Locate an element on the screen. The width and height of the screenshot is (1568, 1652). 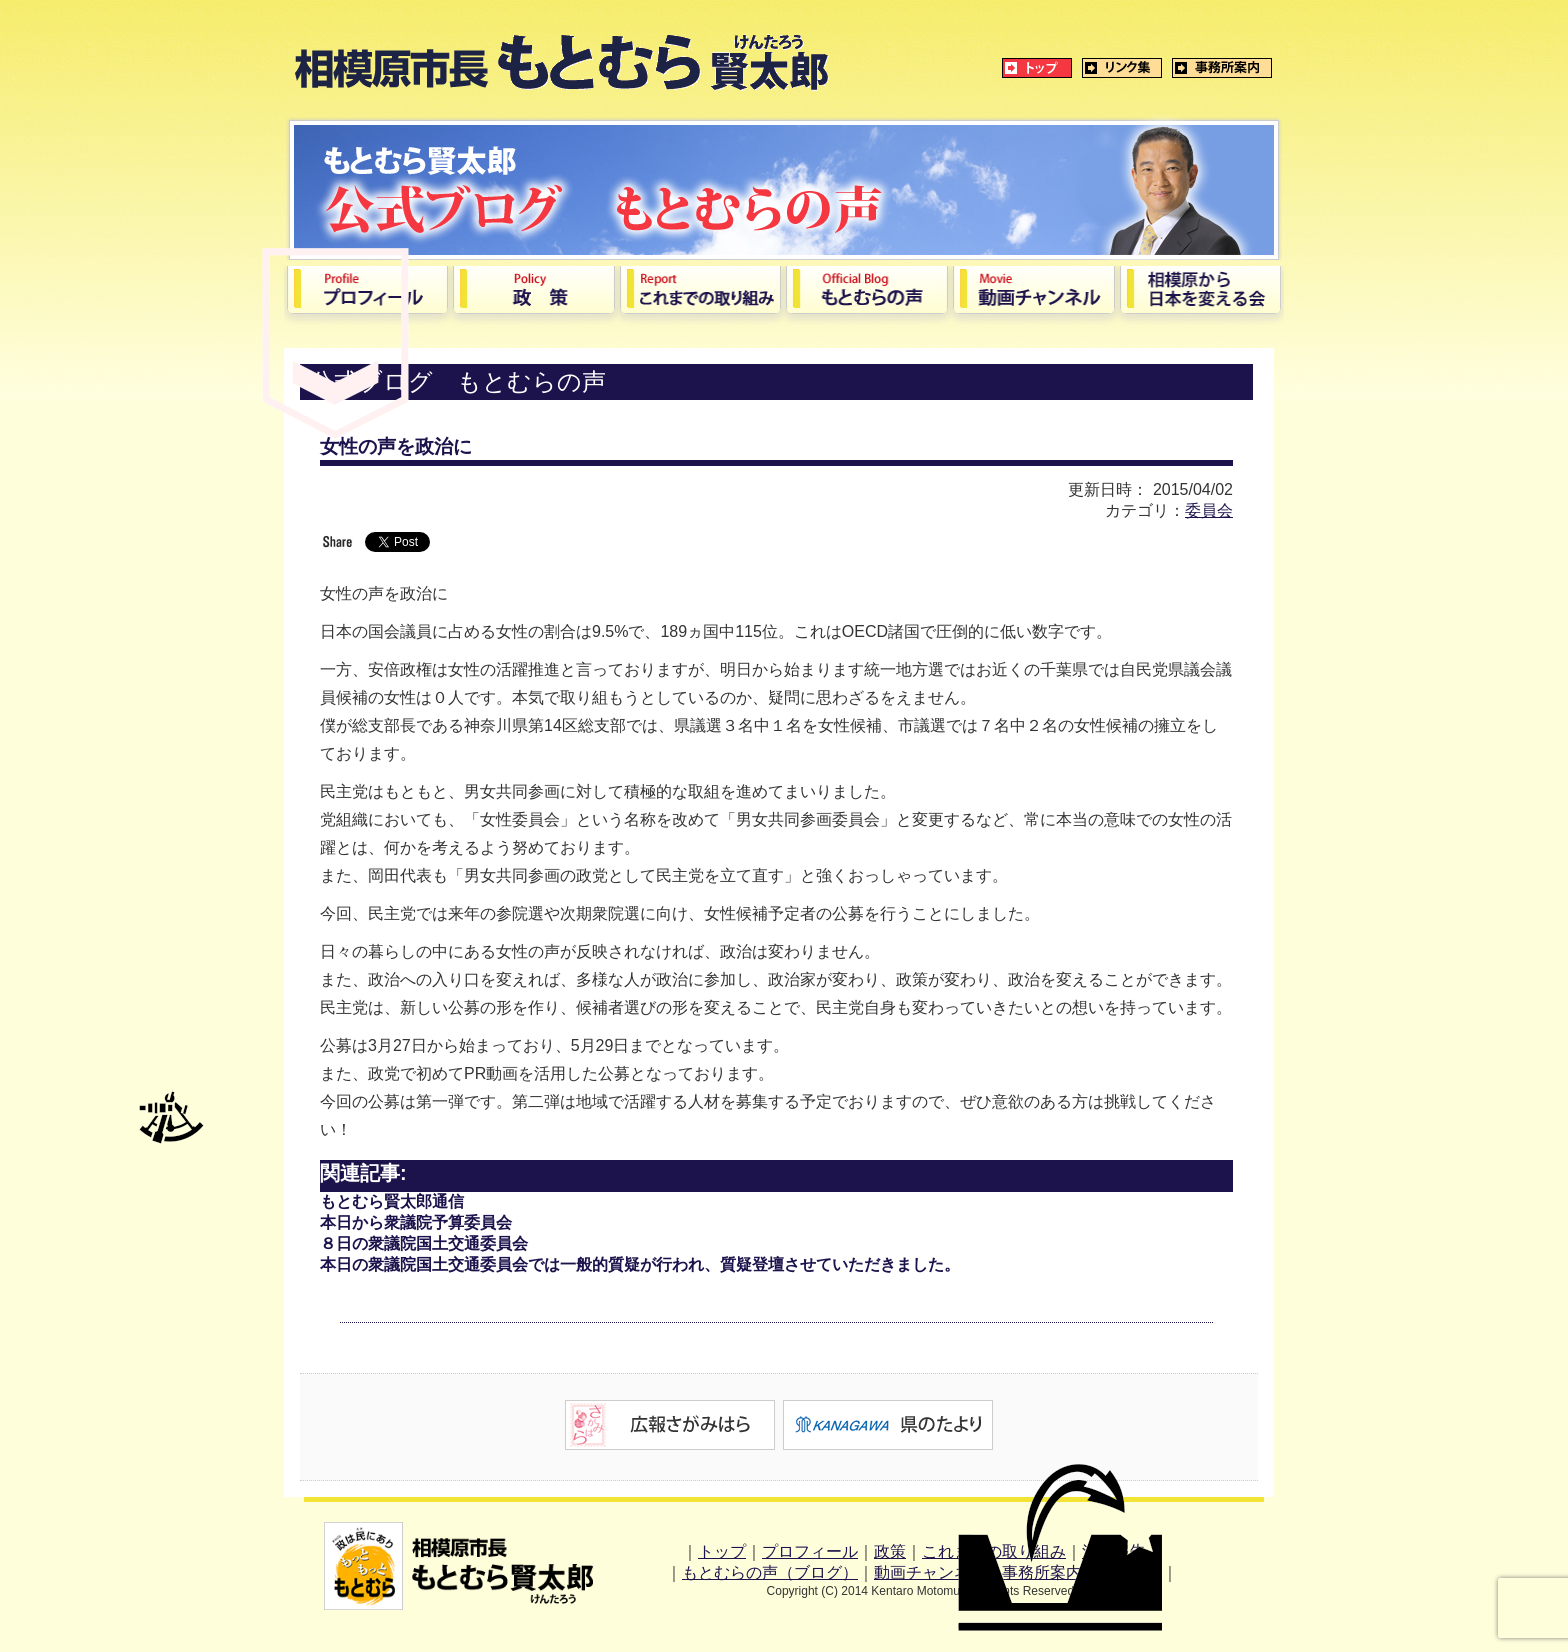
access navigation or mapping tools is located at coordinates (171, 1117).